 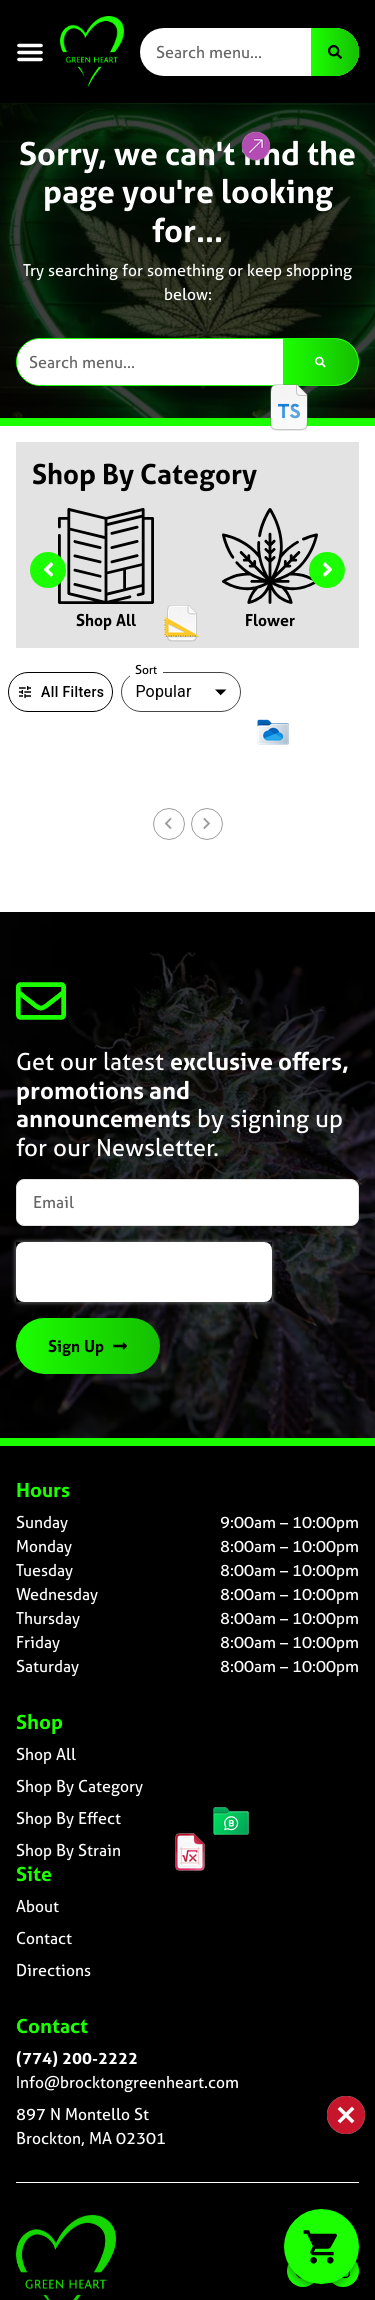 I want to click on open your OneDrive synced folder, so click(x=273, y=733).